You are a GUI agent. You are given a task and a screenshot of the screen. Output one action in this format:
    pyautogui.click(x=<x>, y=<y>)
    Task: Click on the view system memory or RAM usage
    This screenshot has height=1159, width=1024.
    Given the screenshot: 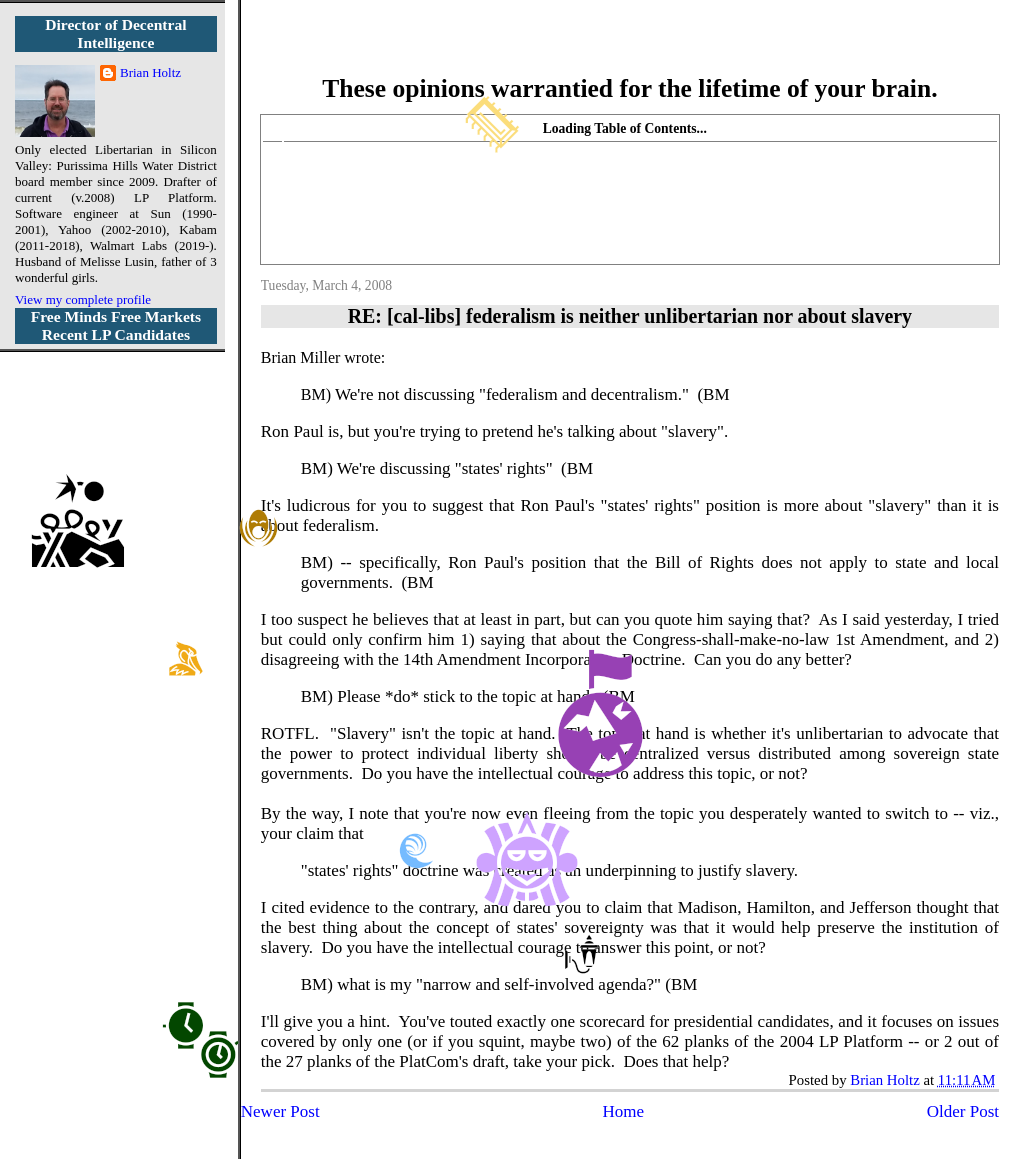 What is the action you would take?
    pyautogui.click(x=492, y=124)
    